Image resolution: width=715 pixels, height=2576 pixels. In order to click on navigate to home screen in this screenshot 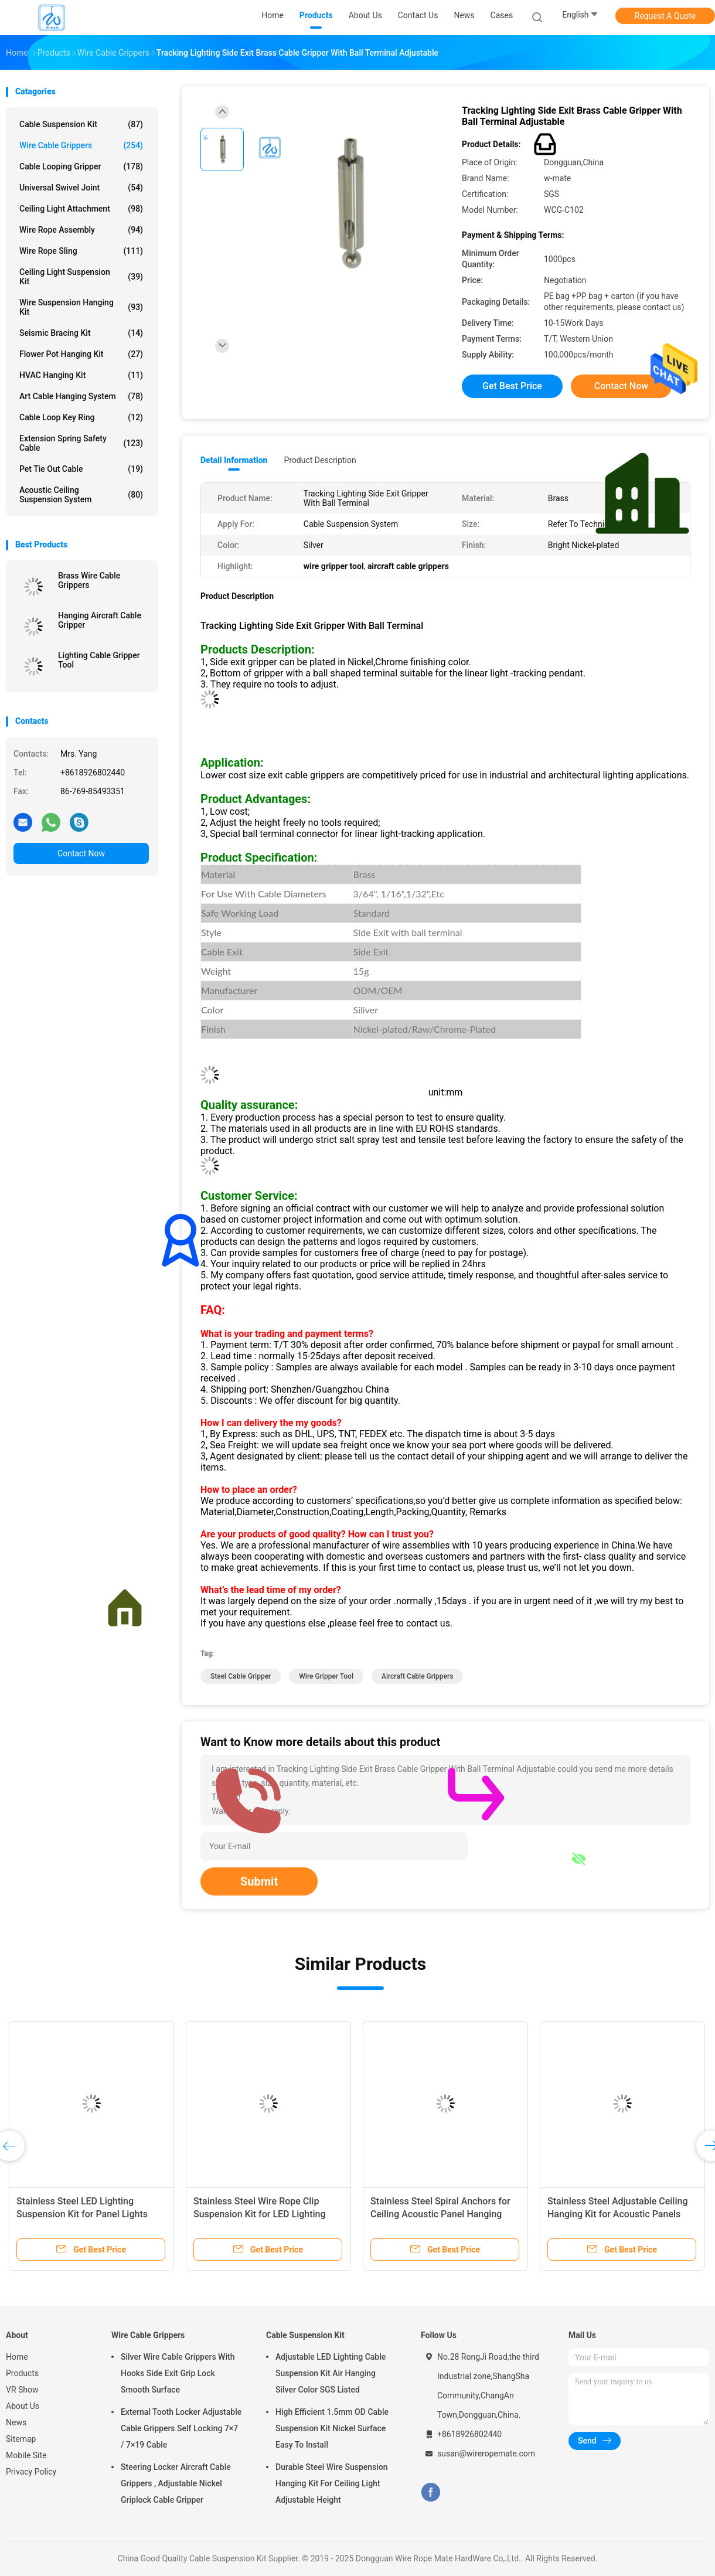, I will do `click(125, 1608)`.